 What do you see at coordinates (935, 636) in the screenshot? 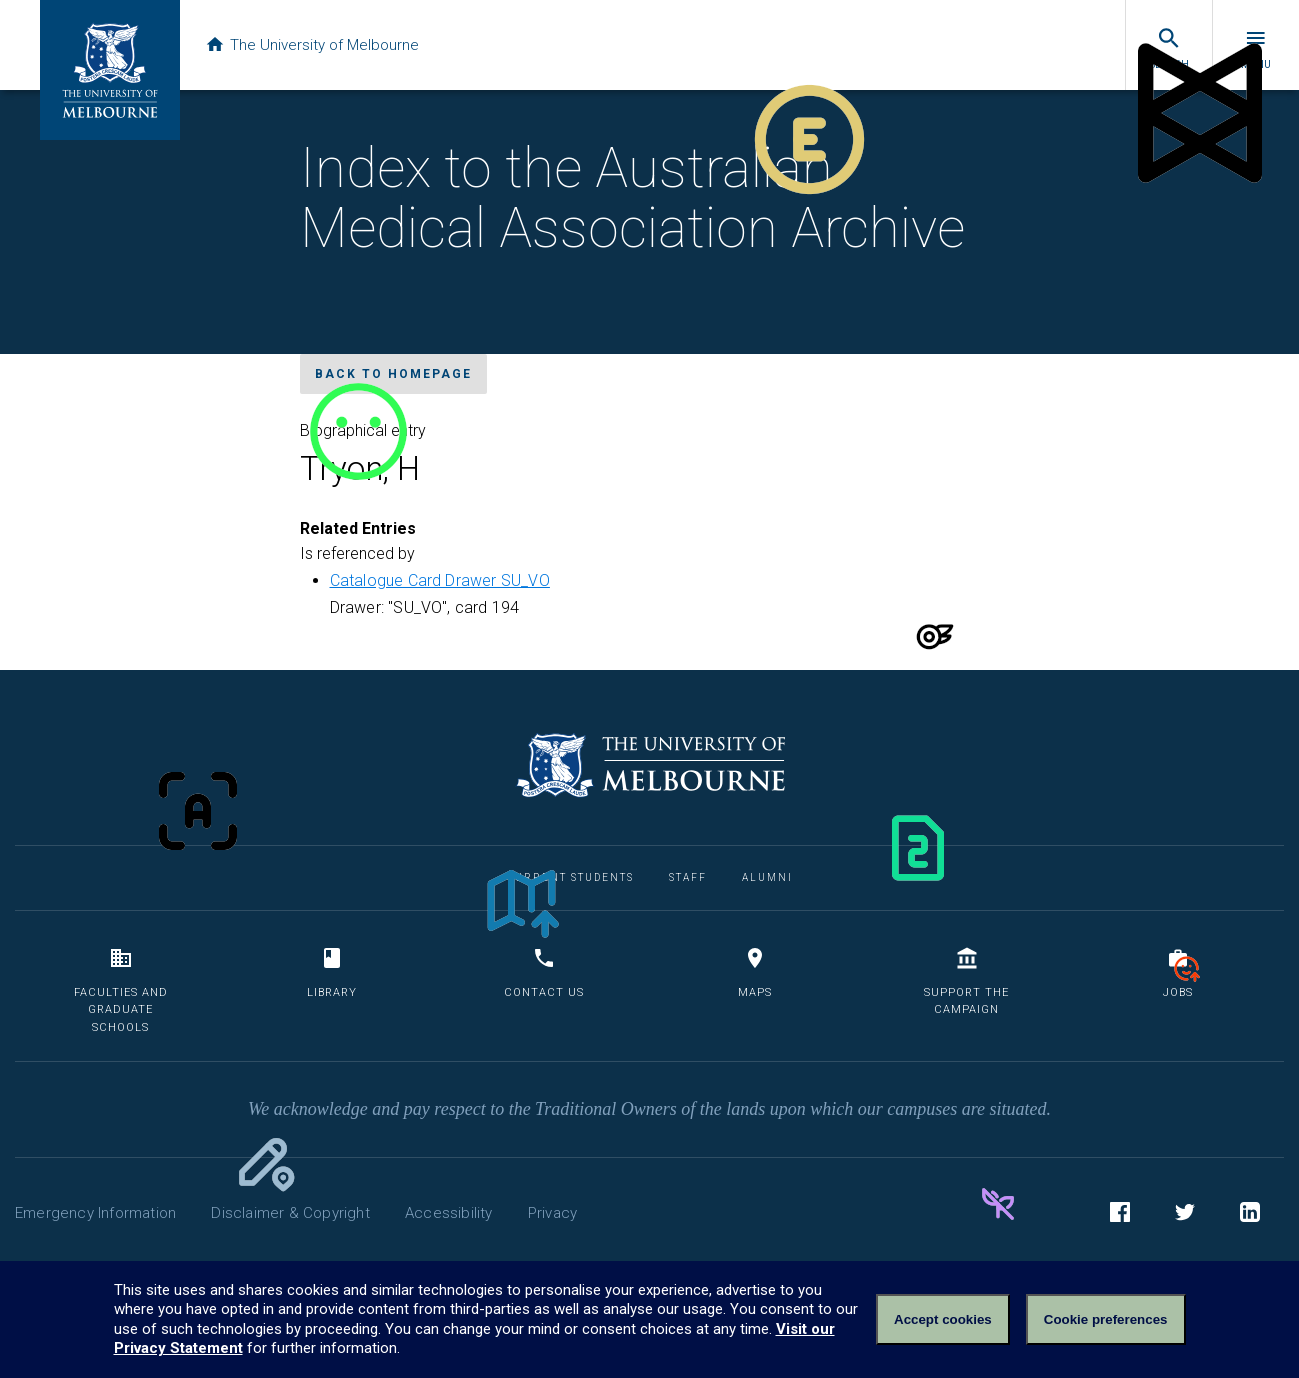
I see `link to OnlyFans profile` at bounding box center [935, 636].